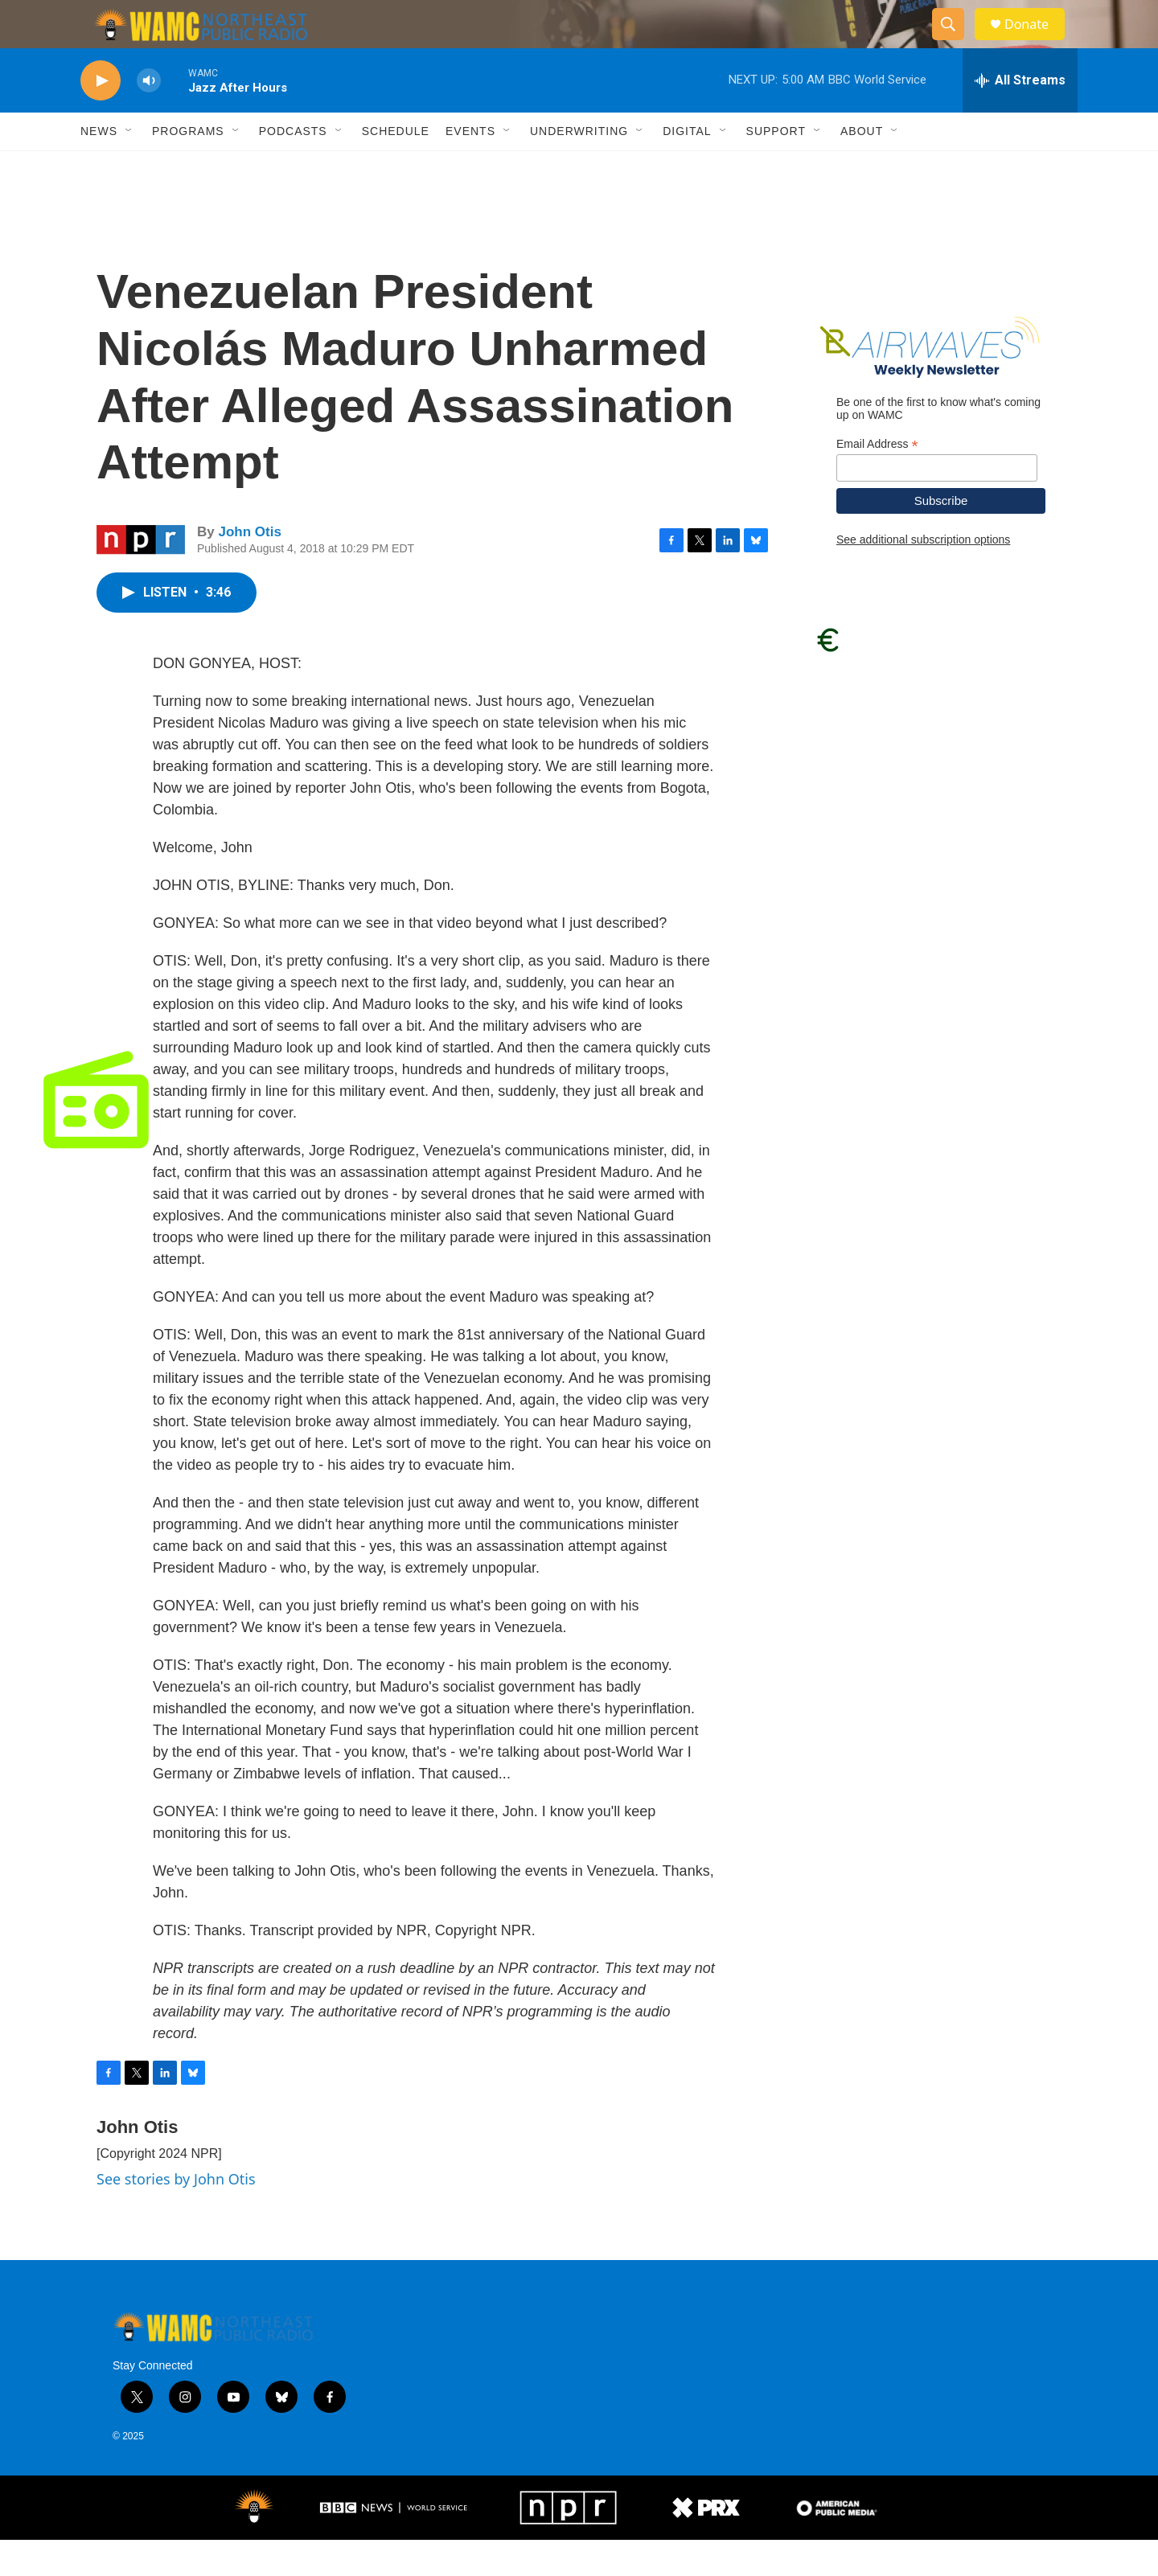 Image resolution: width=1158 pixels, height=2576 pixels. I want to click on indicates euro currency or pricing, so click(829, 640).